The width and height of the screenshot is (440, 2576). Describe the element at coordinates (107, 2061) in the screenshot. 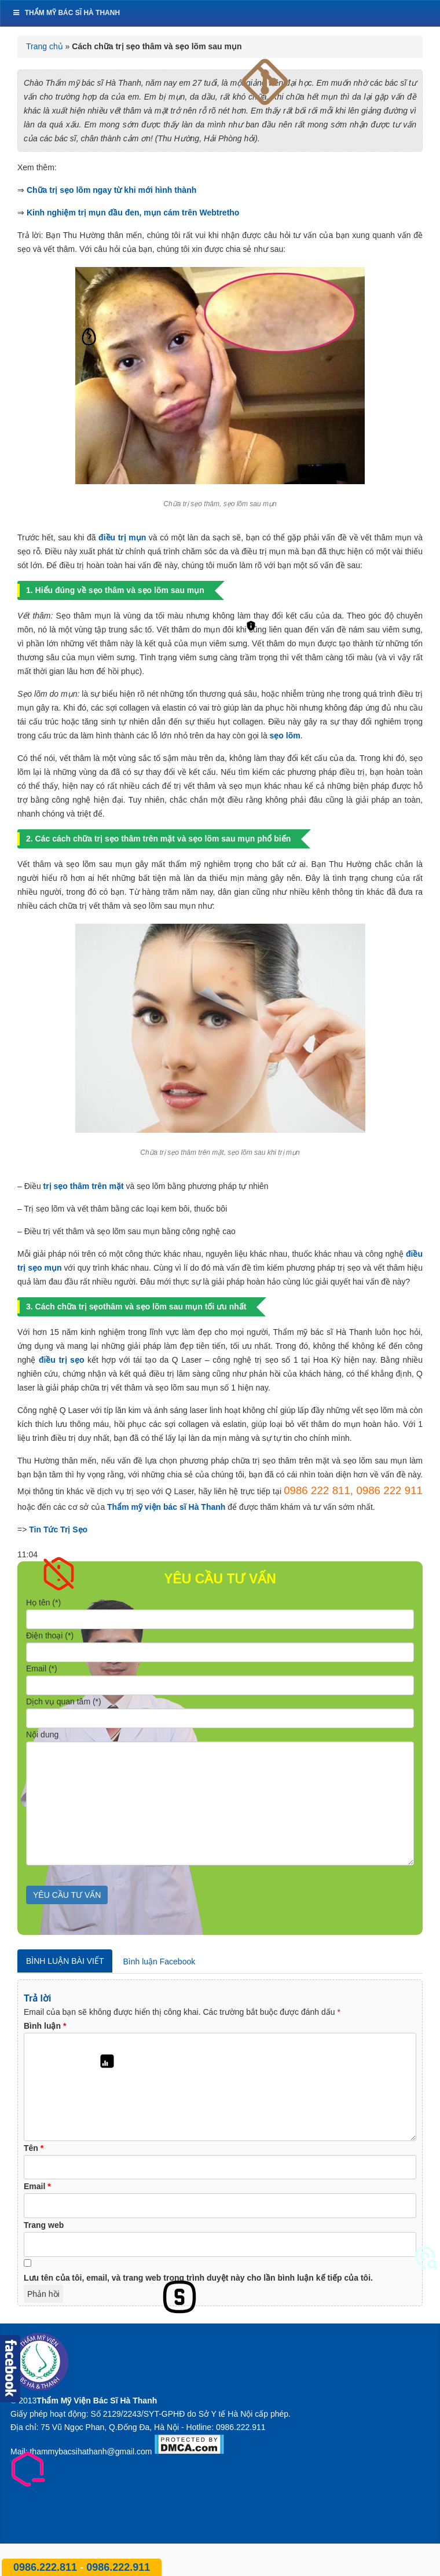

I see `align content to bottom-left corner` at that location.